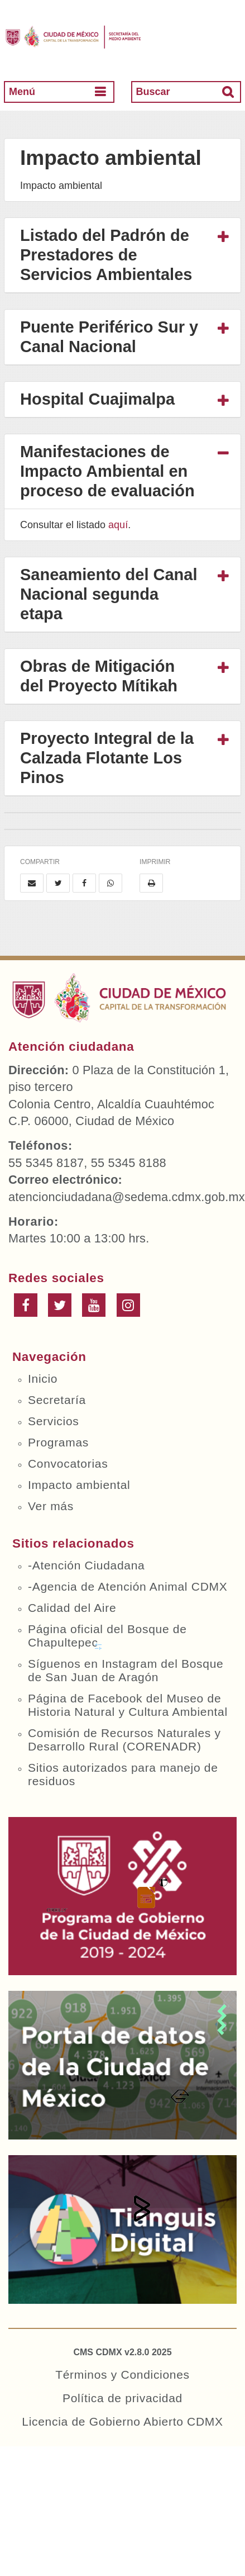  What do you see at coordinates (163, 1882) in the screenshot?
I see `watchman monitoring logo` at bounding box center [163, 1882].